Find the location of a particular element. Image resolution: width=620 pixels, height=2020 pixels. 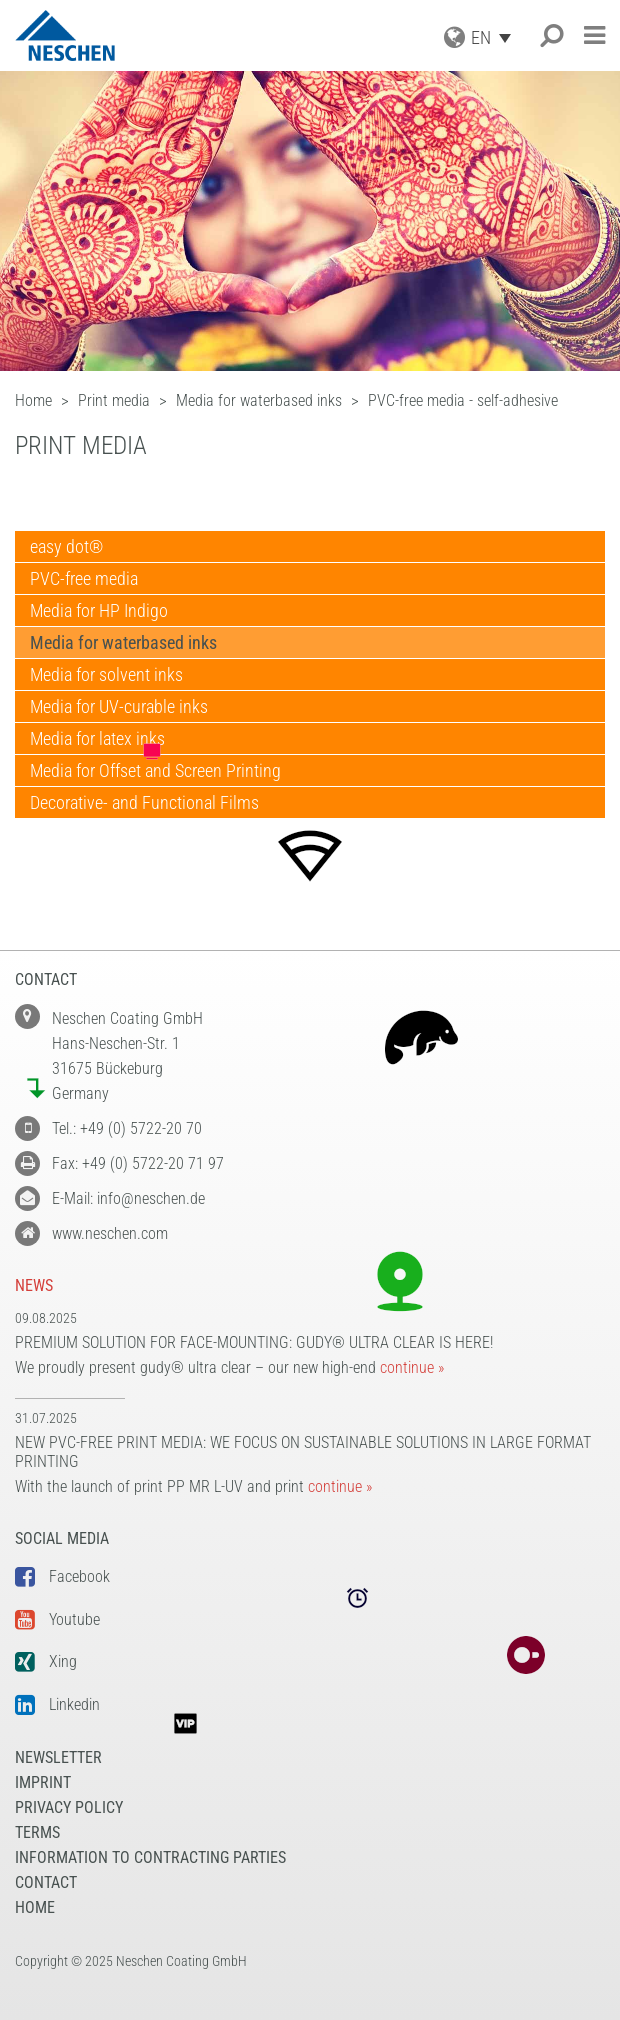

indicates VIP or premium membership status is located at coordinates (185, 1723).